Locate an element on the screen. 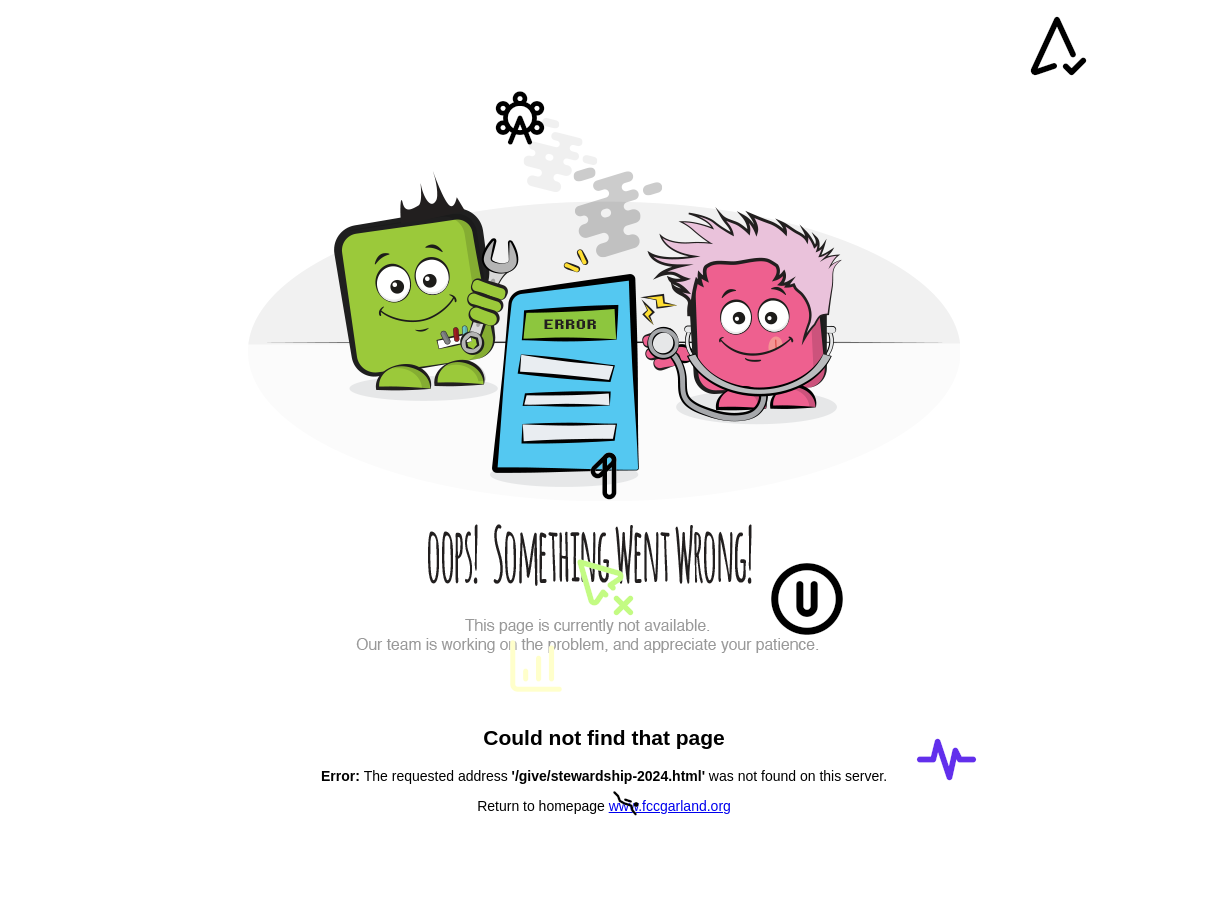 The width and height of the screenshot is (1208, 922). view analytics or statistics is located at coordinates (536, 666).